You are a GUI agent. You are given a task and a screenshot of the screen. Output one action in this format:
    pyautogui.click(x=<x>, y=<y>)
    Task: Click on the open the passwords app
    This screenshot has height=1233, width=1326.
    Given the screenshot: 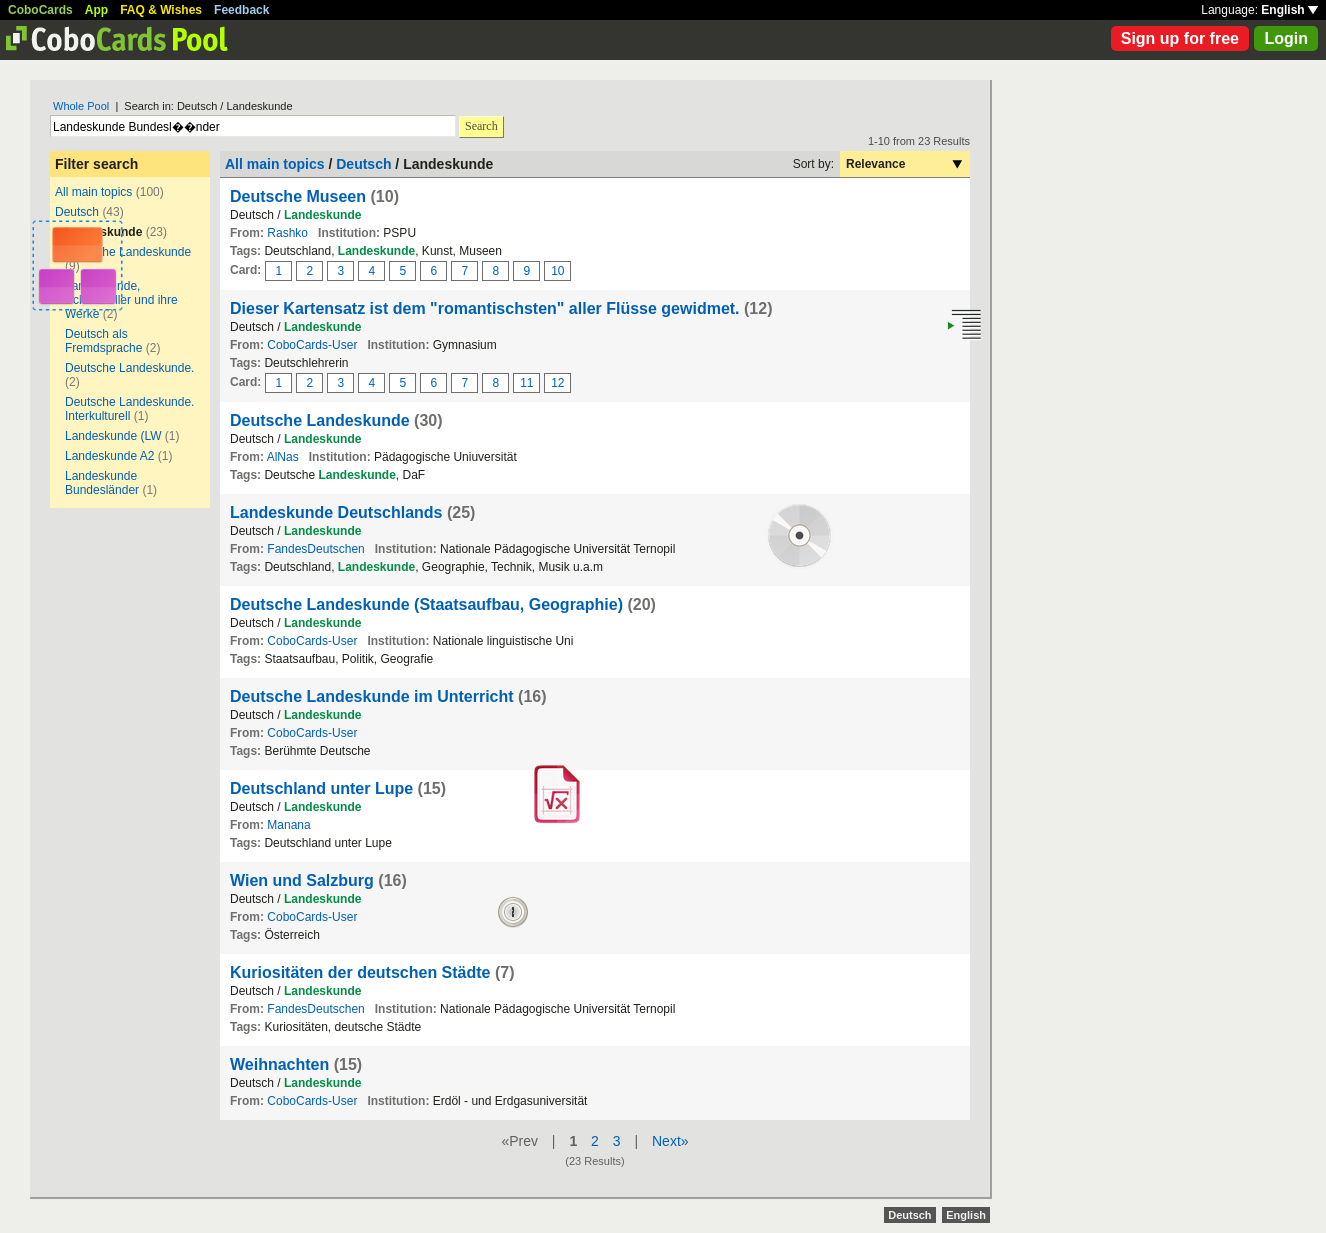 What is the action you would take?
    pyautogui.click(x=513, y=912)
    